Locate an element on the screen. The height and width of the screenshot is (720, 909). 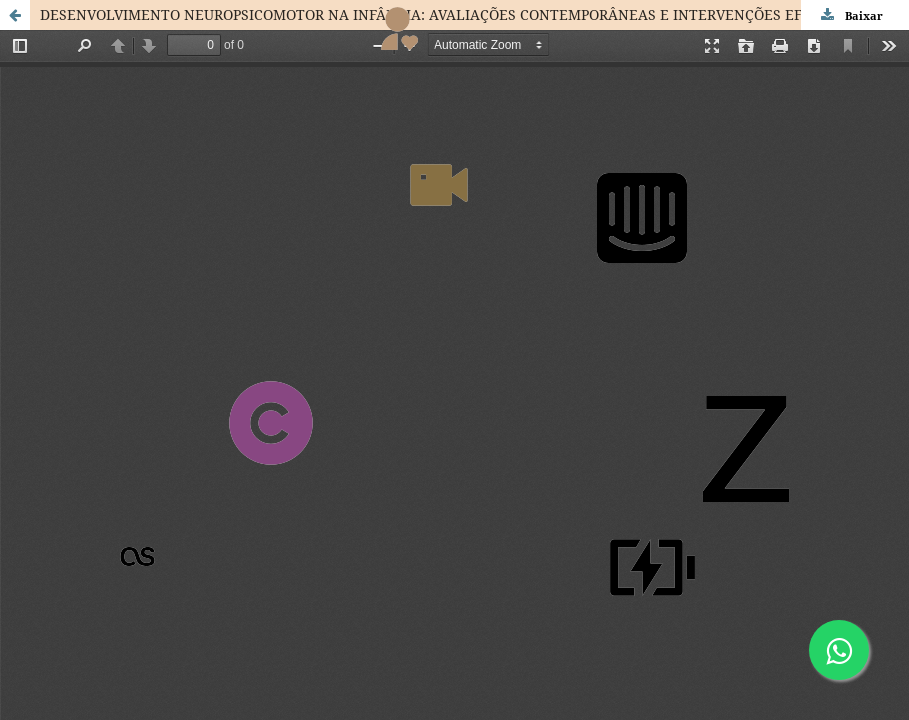
open intercom chat support is located at coordinates (642, 218).